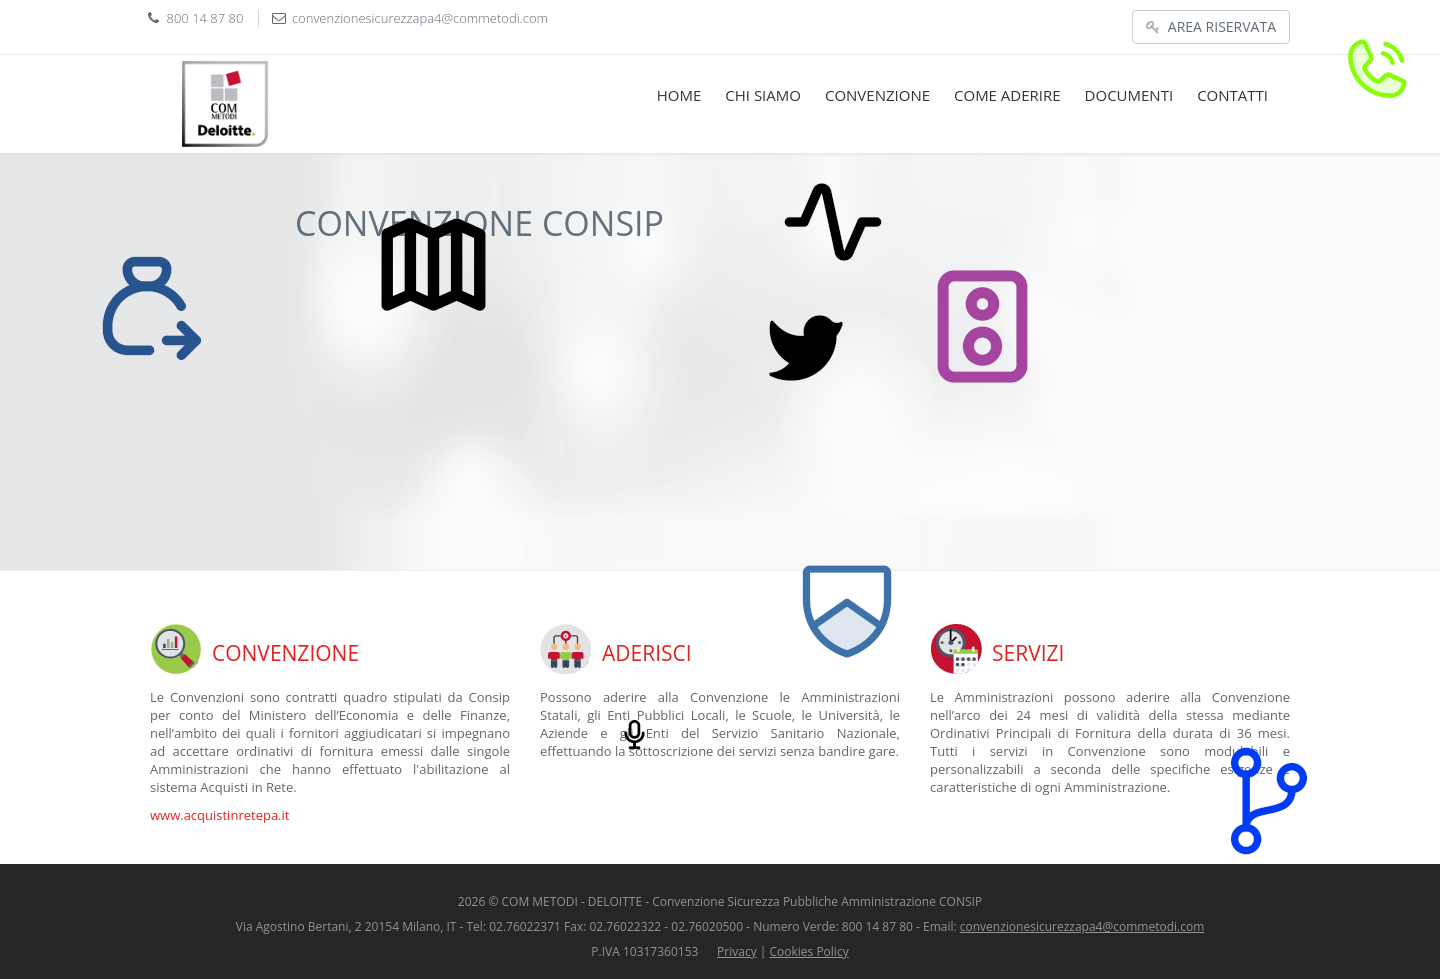 This screenshot has height=979, width=1440. What do you see at coordinates (847, 606) in the screenshot?
I see `access security or protection settings` at bounding box center [847, 606].